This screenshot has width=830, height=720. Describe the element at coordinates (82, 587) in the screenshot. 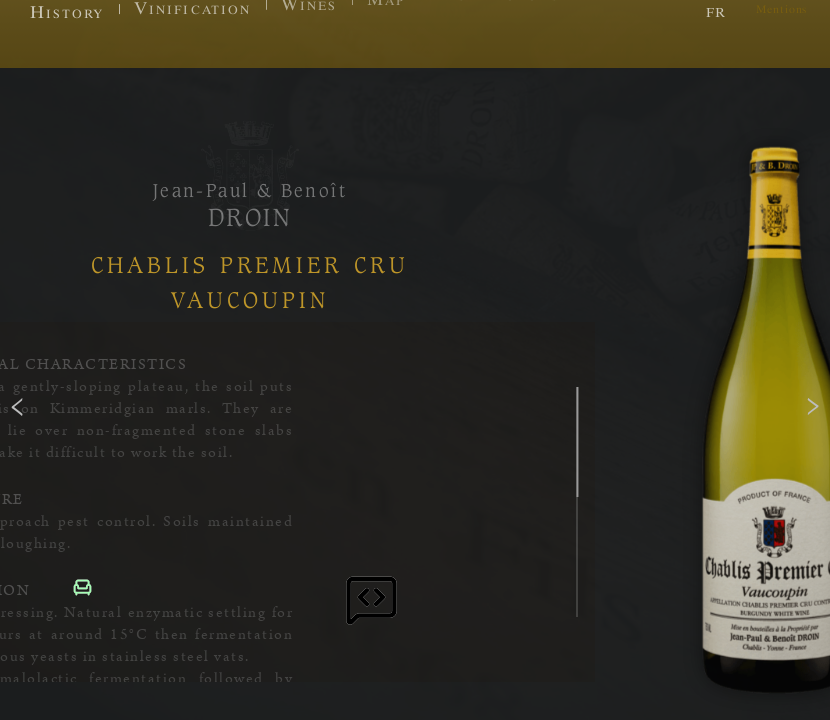

I see `browse furniture or home decor items` at that location.